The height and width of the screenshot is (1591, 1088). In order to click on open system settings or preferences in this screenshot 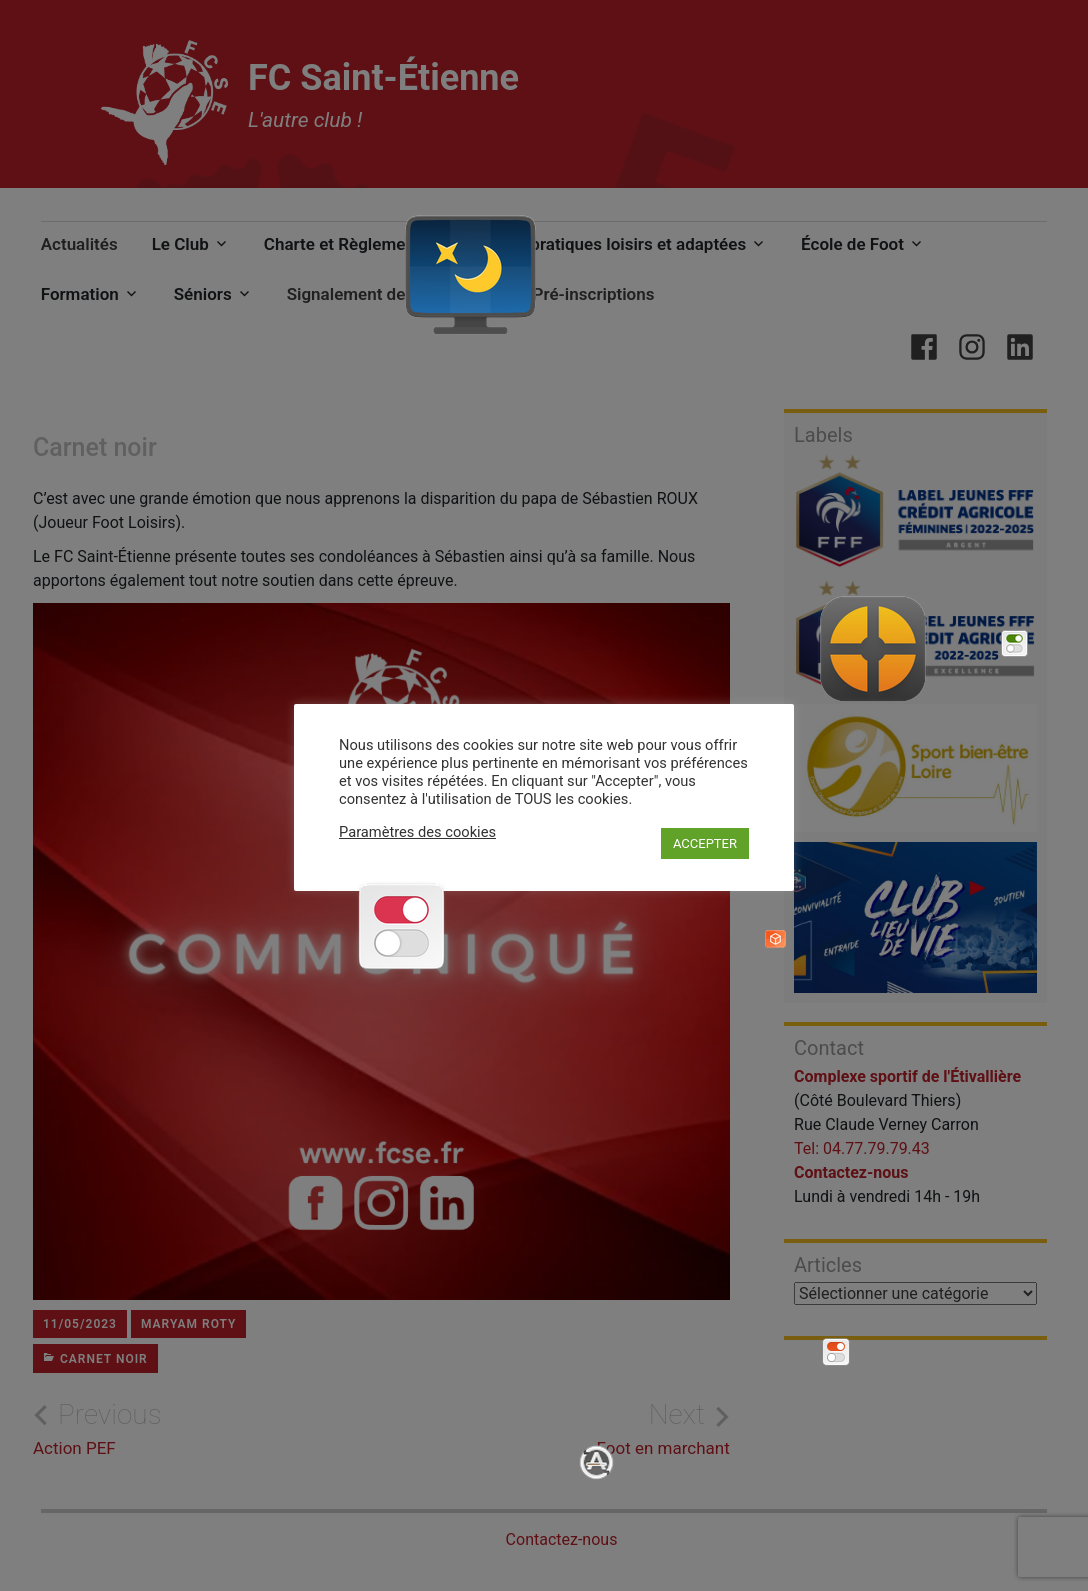, I will do `click(401, 926)`.